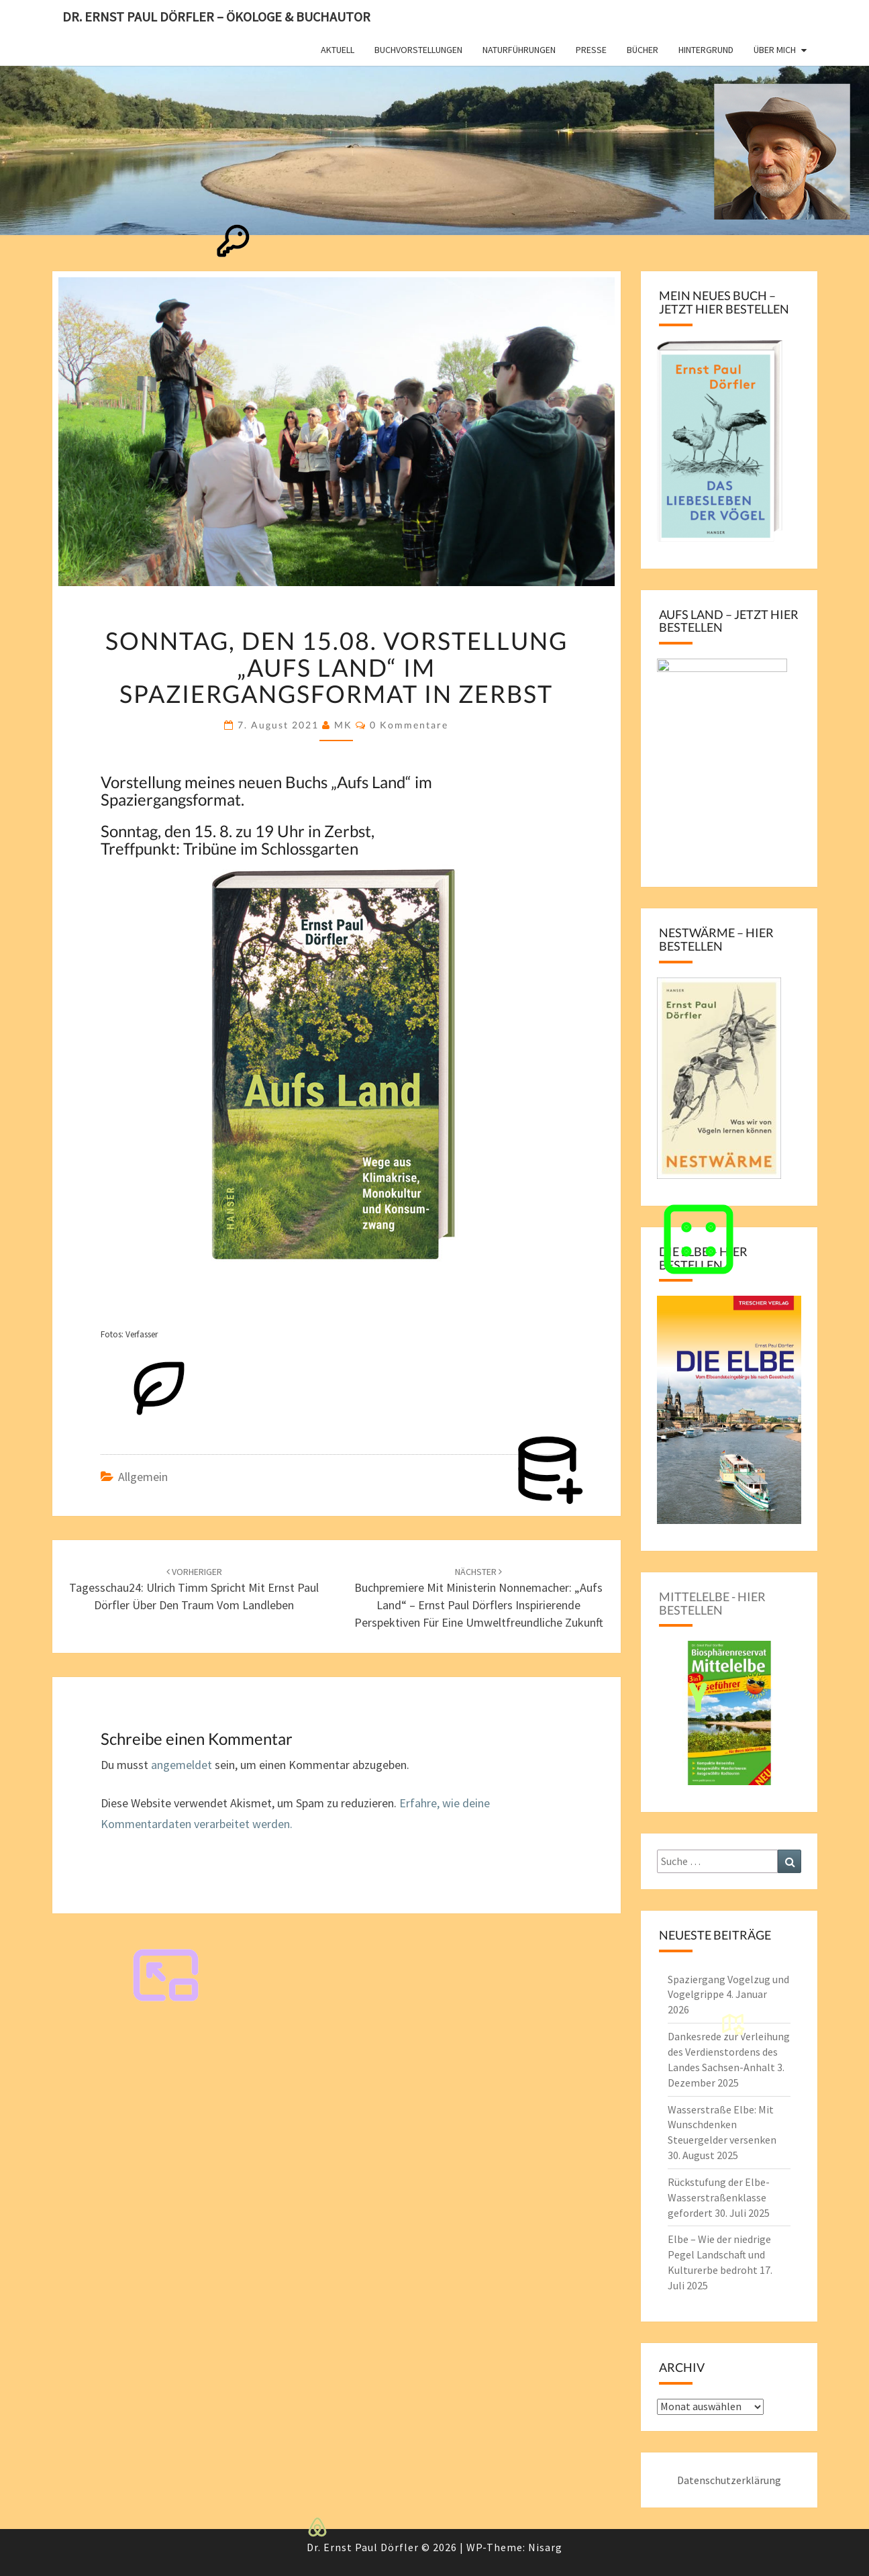 This screenshot has width=869, height=2576. What do you see at coordinates (547, 1468) in the screenshot?
I see `add a new database` at bounding box center [547, 1468].